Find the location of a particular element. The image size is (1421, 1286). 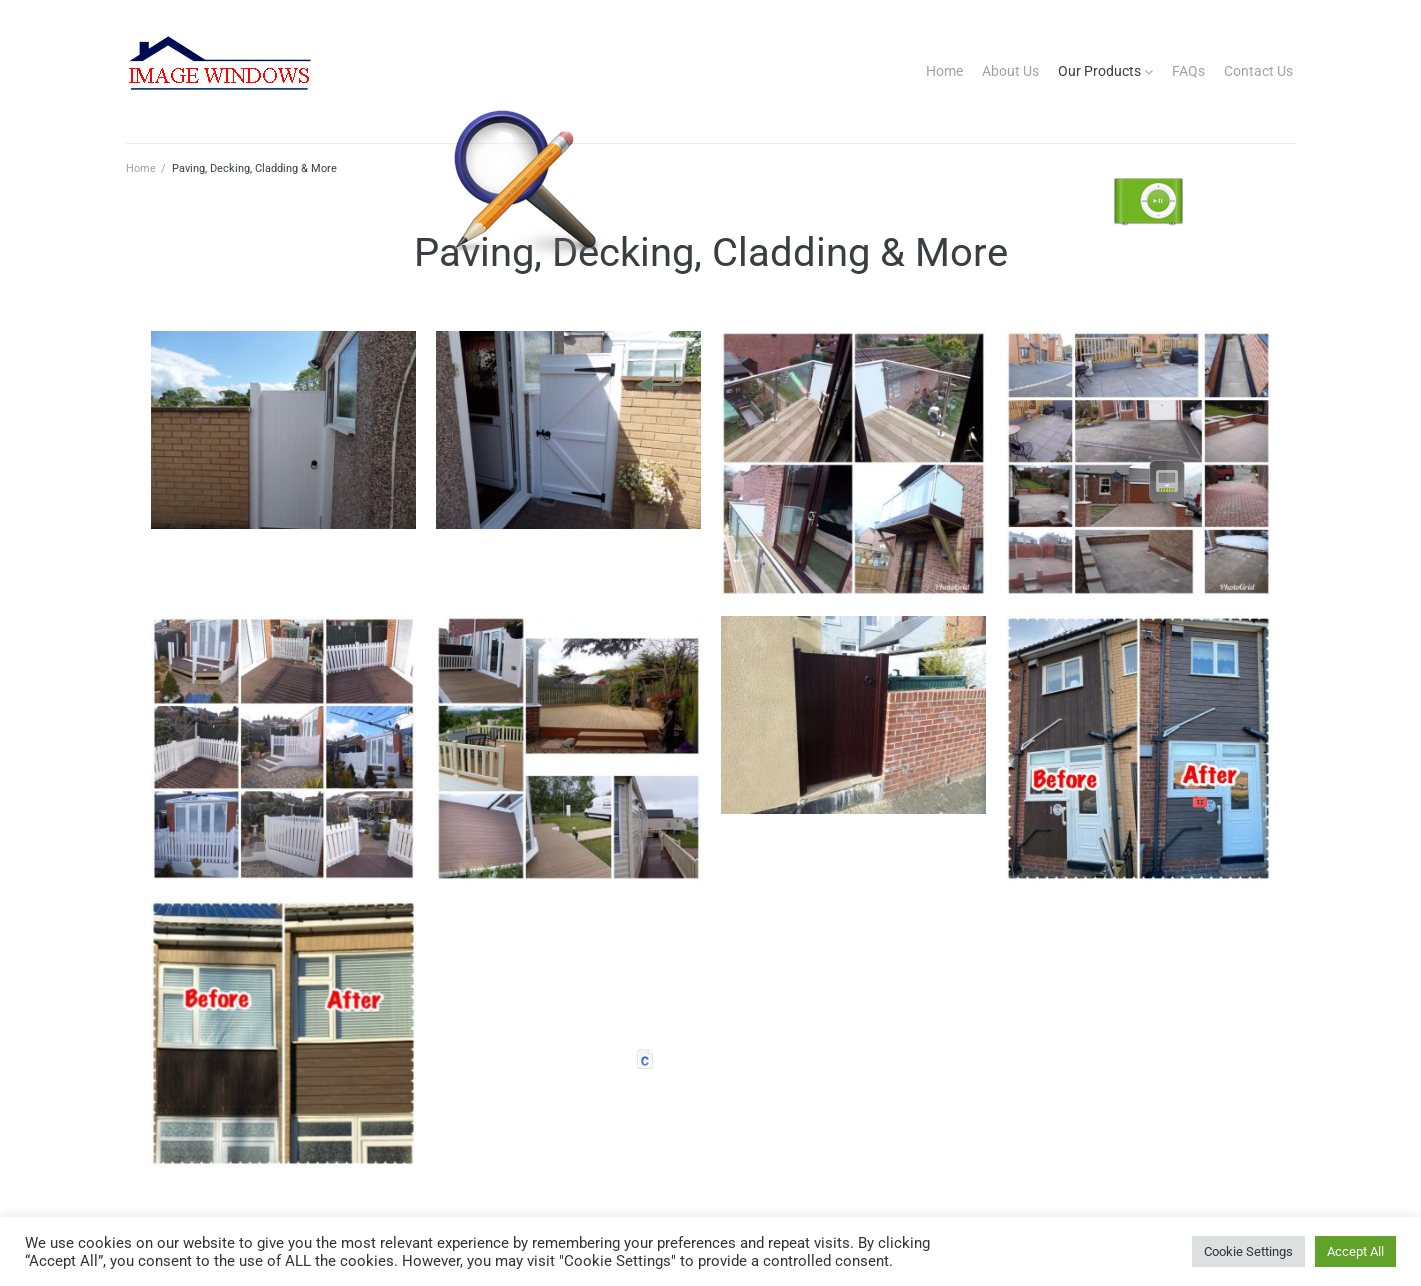

open forth programming language projects folder is located at coordinates (1200, 802).